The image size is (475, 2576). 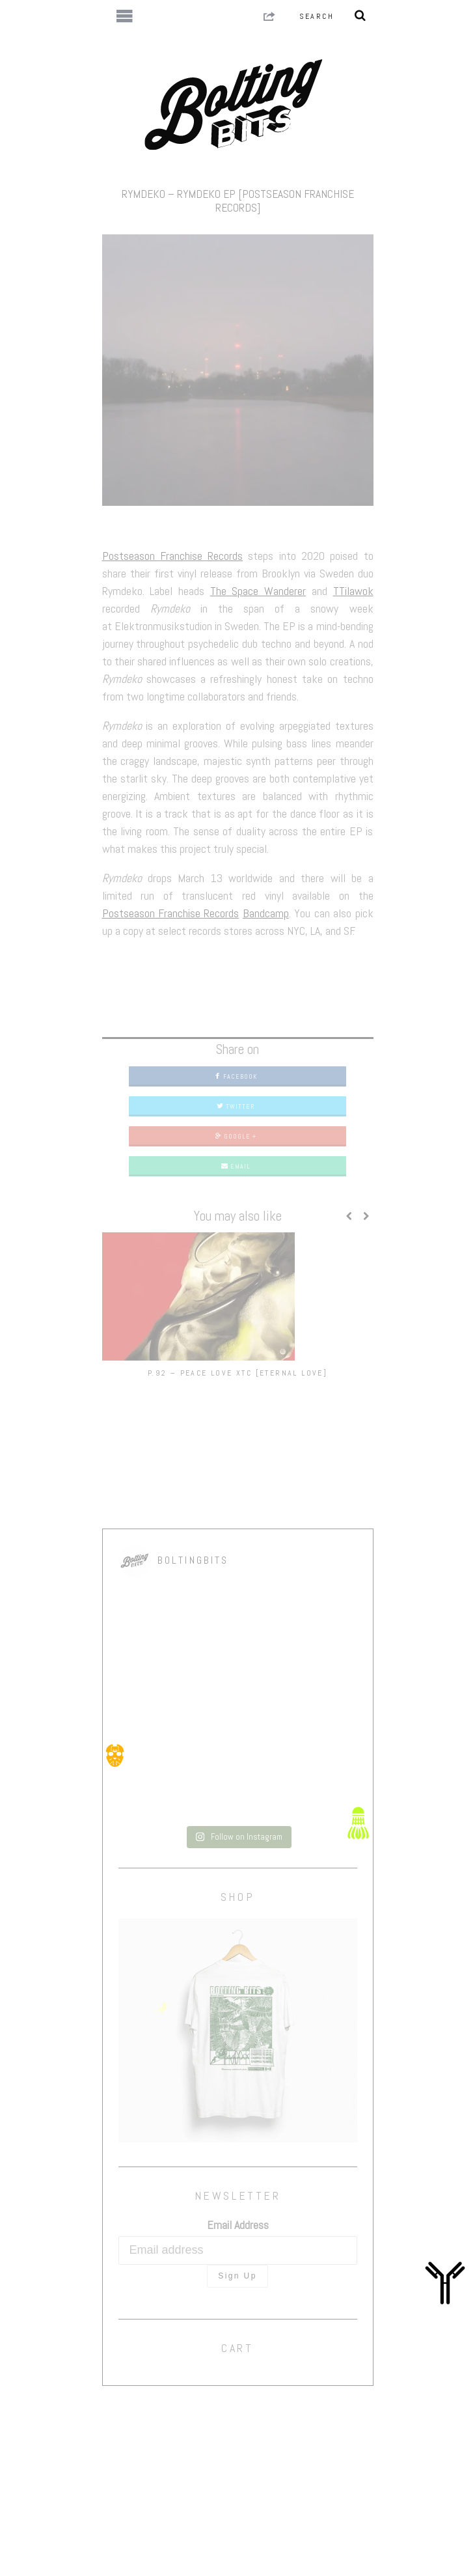 What do you see at coordinates (358, 1823) in the screenshot?
I see `access badminton game or activity` at bounding box center [358, 1823].